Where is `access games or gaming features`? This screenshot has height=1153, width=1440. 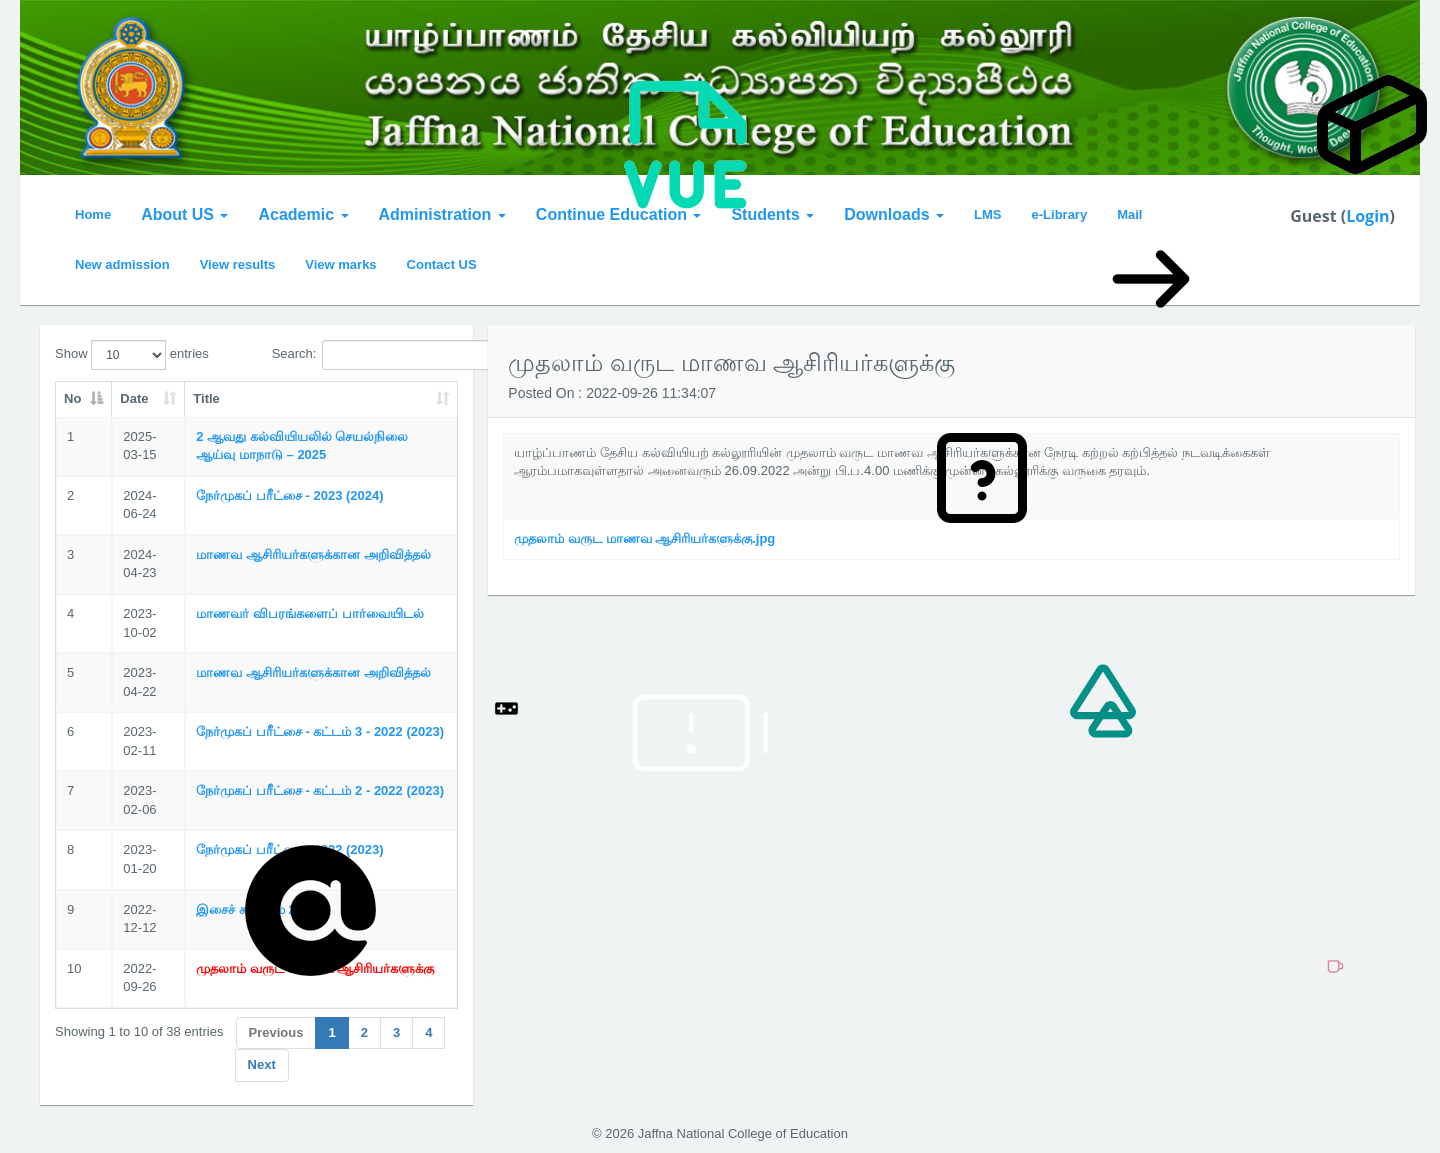 access games or gaming features is located at coordinates (506, 708).